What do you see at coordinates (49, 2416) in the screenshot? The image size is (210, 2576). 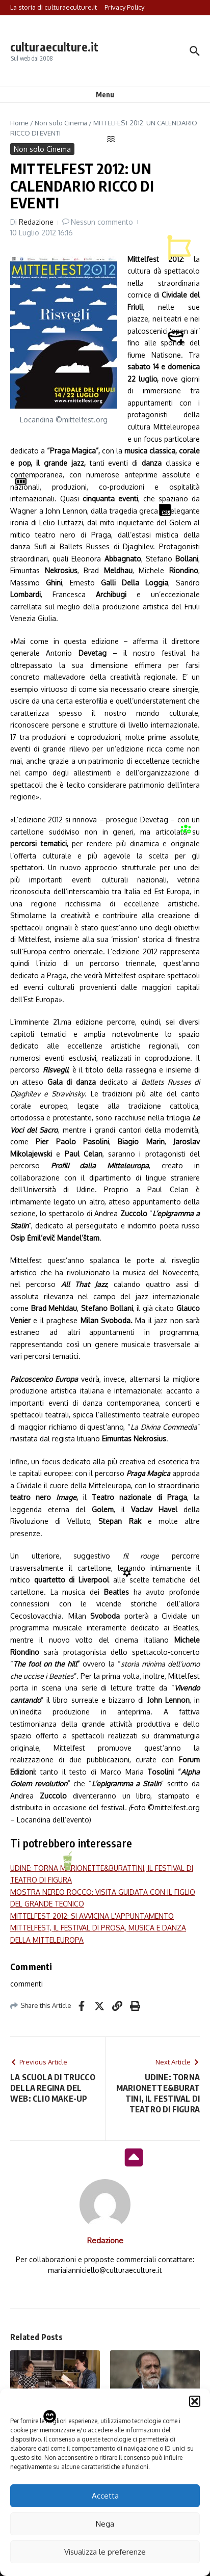 I see `add a positive reaction or emoji` at bounding box center [49, 2416].